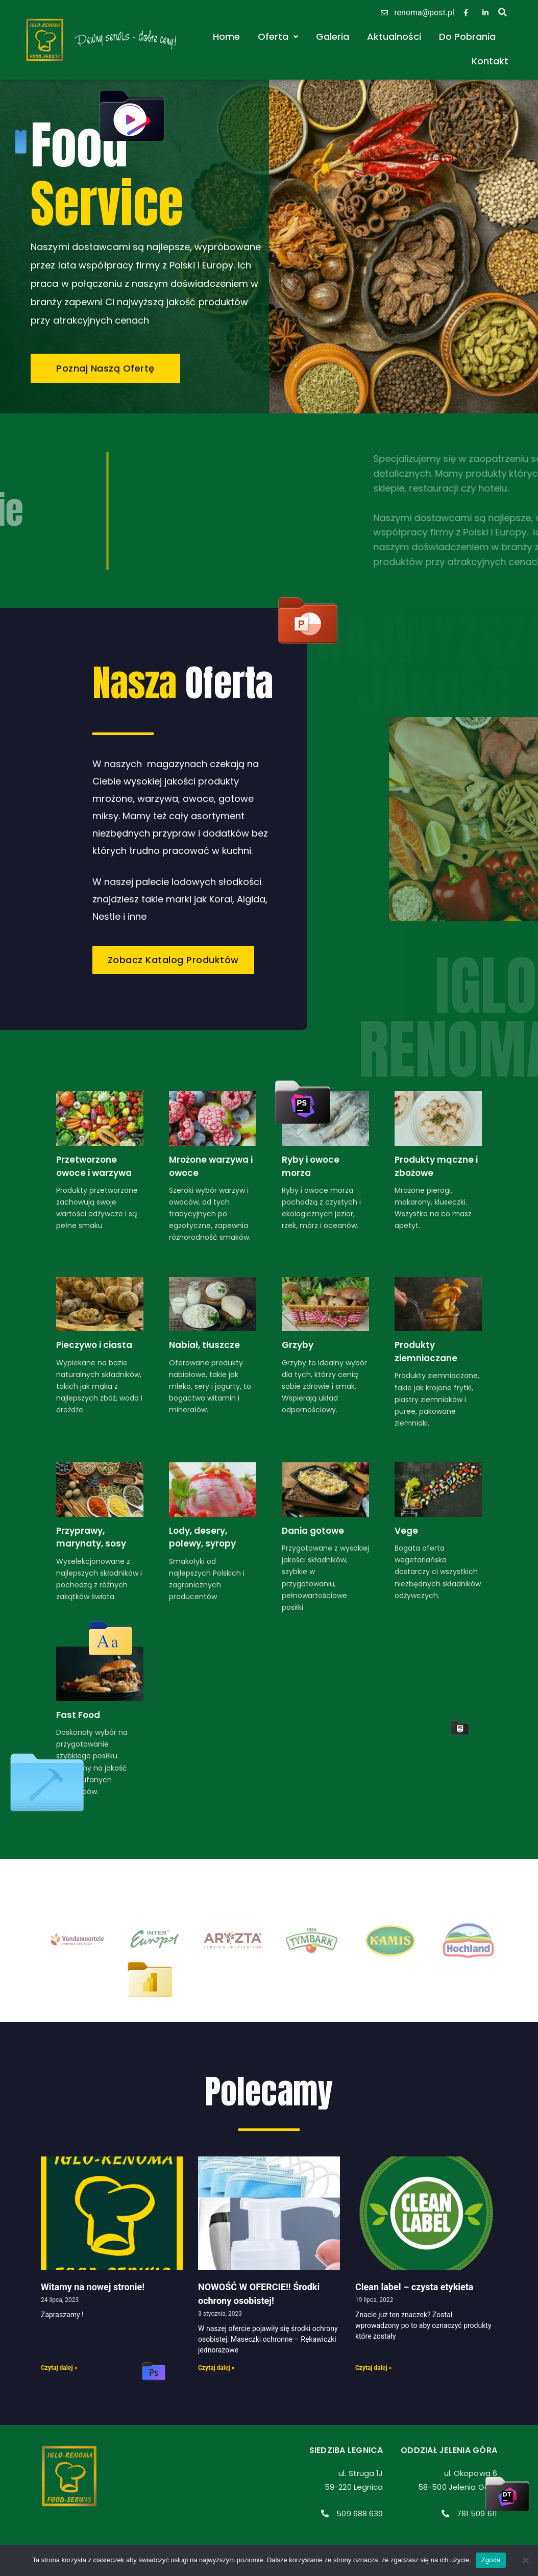 The image size is (538, 2576). I want to click on folder containing phpstorm project files, so click(302, 1103).